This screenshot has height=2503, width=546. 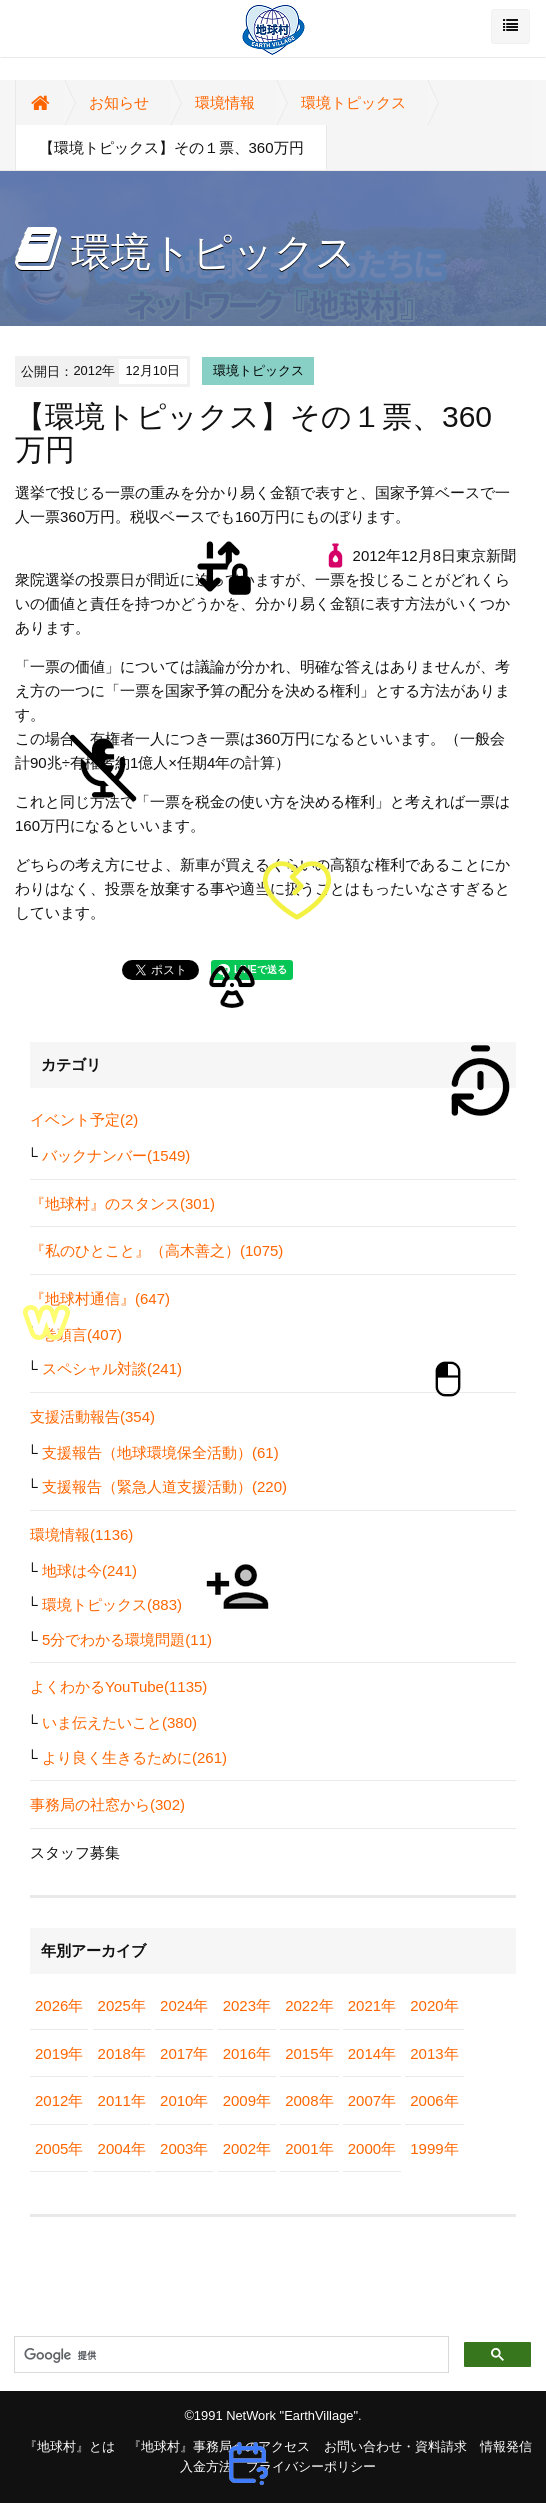 What do you see at coordinates (232, 985) in the screenshot?
I see `indicates hazardous or radioactive content warning` at bounding box center [232, 985].